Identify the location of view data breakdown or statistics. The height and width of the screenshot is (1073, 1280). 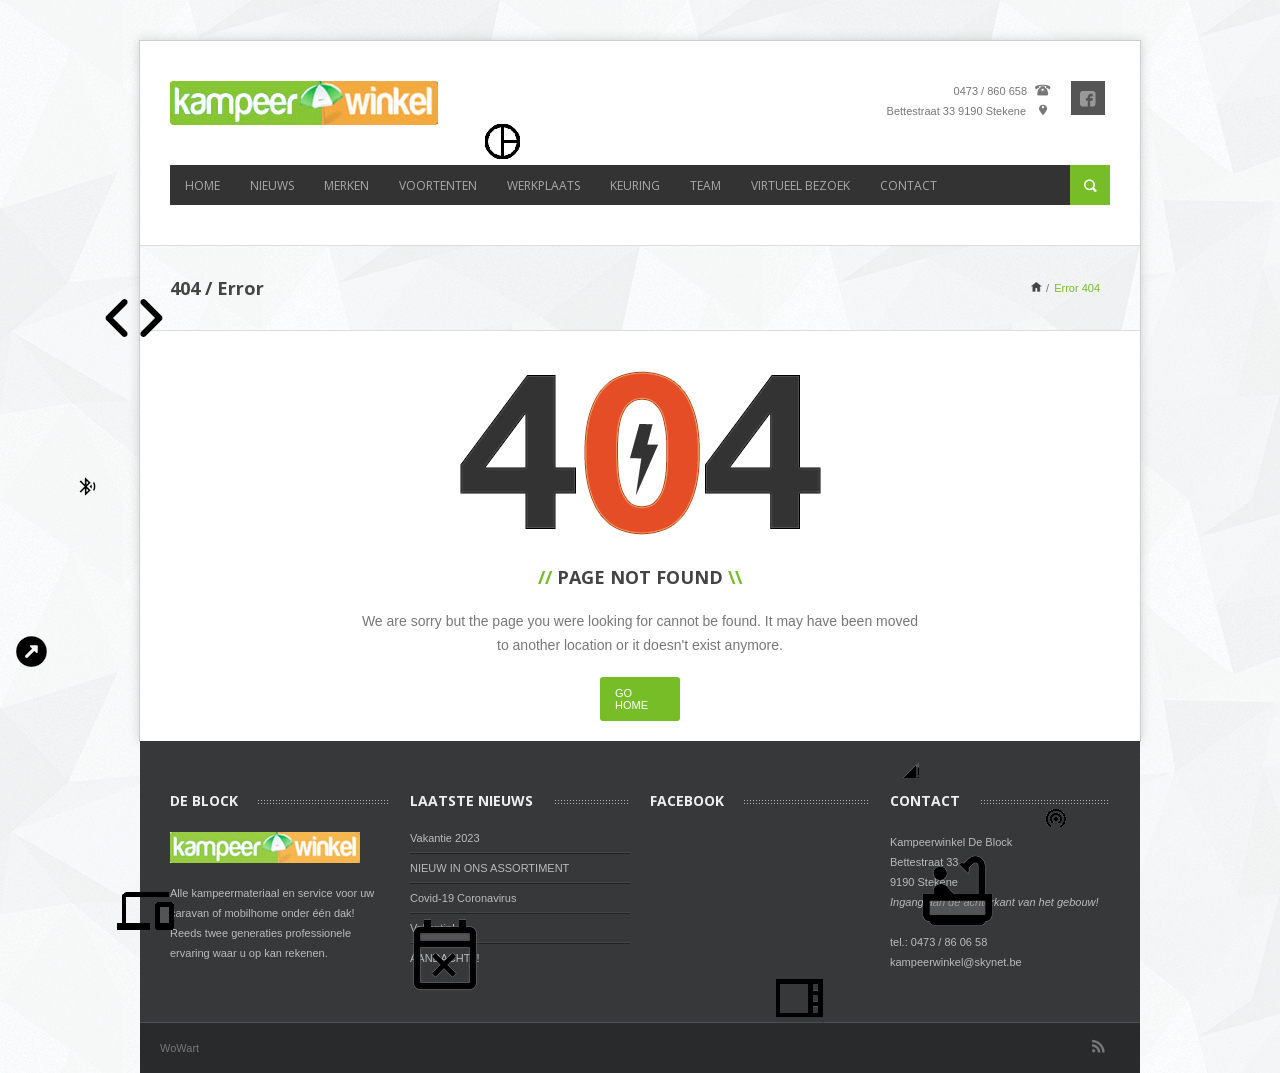
(502, 141).